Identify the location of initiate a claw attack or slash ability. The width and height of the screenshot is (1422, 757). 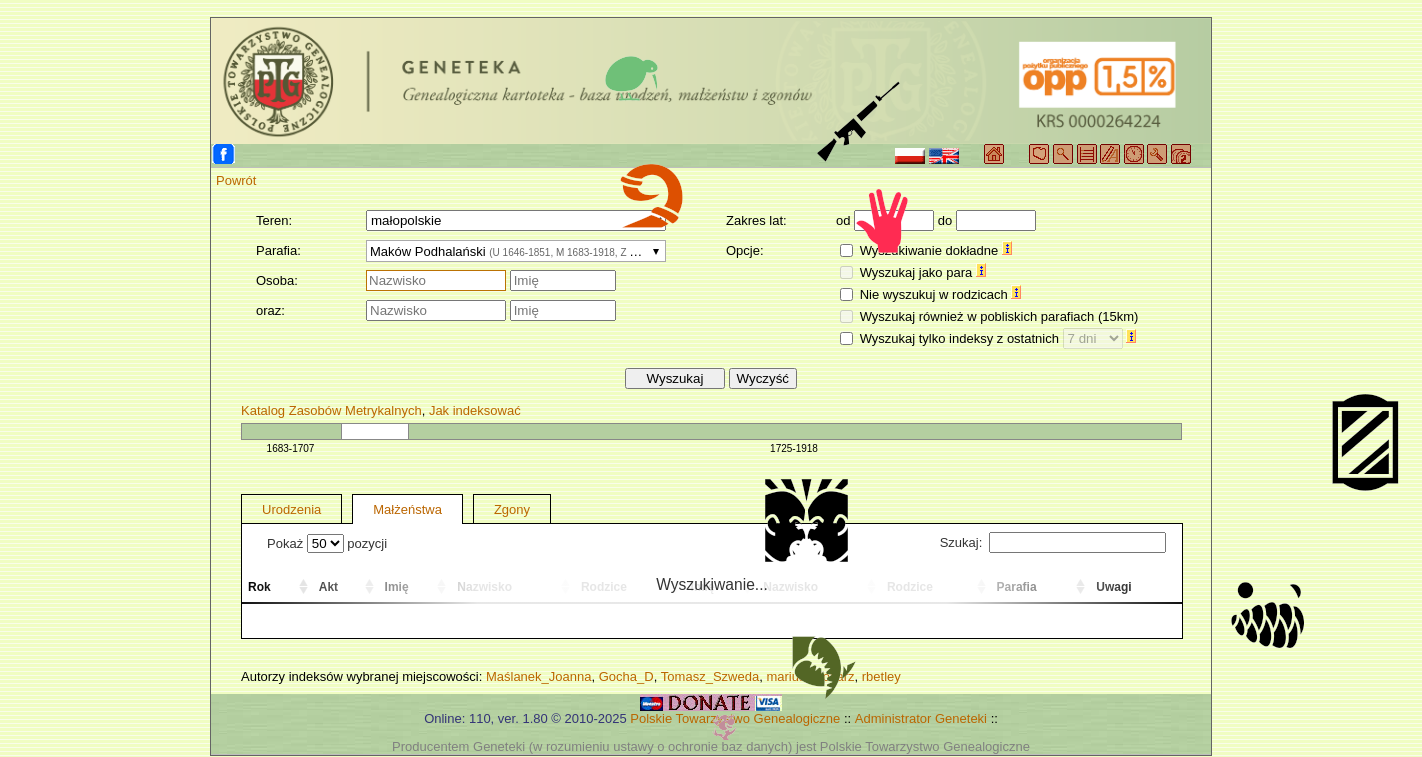
(824, 668).